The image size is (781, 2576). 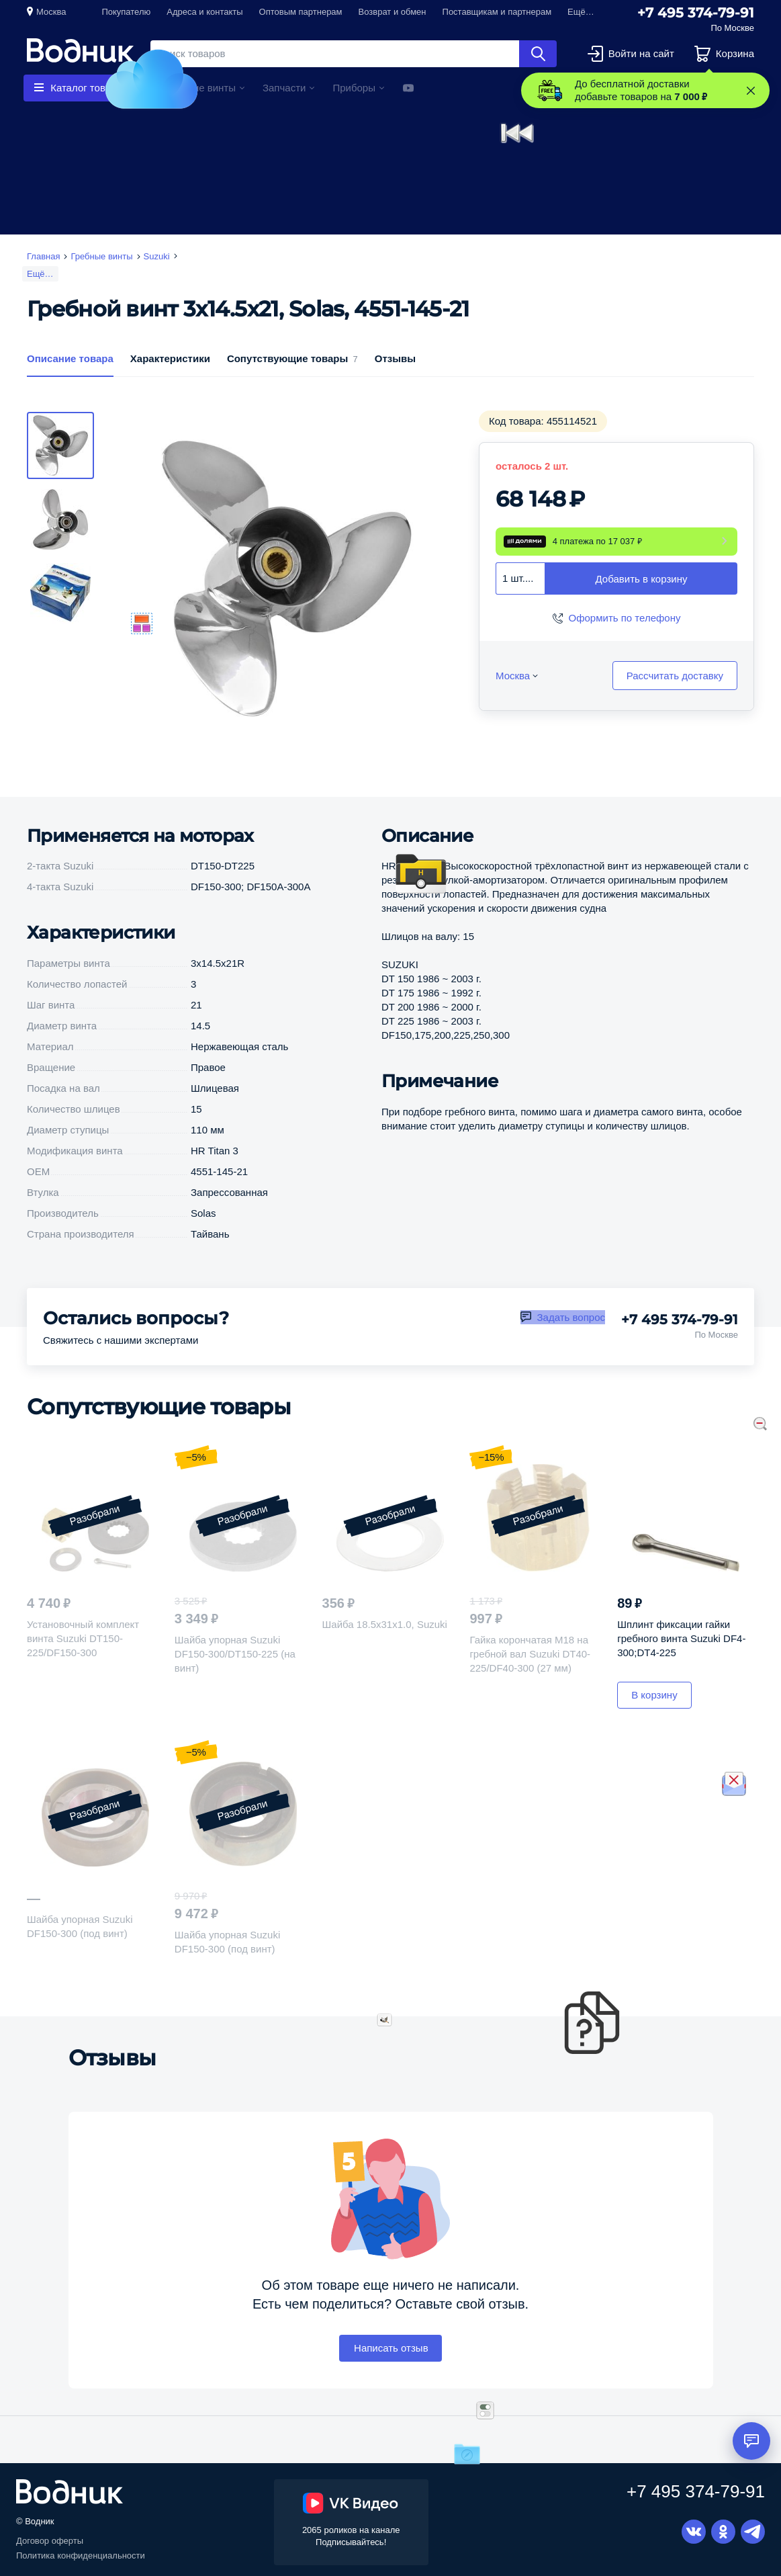 What do you see at coordinates (384, 2019) in the screenshot?
I see `open a GIMP project file` at bounding box center [384, 2019].